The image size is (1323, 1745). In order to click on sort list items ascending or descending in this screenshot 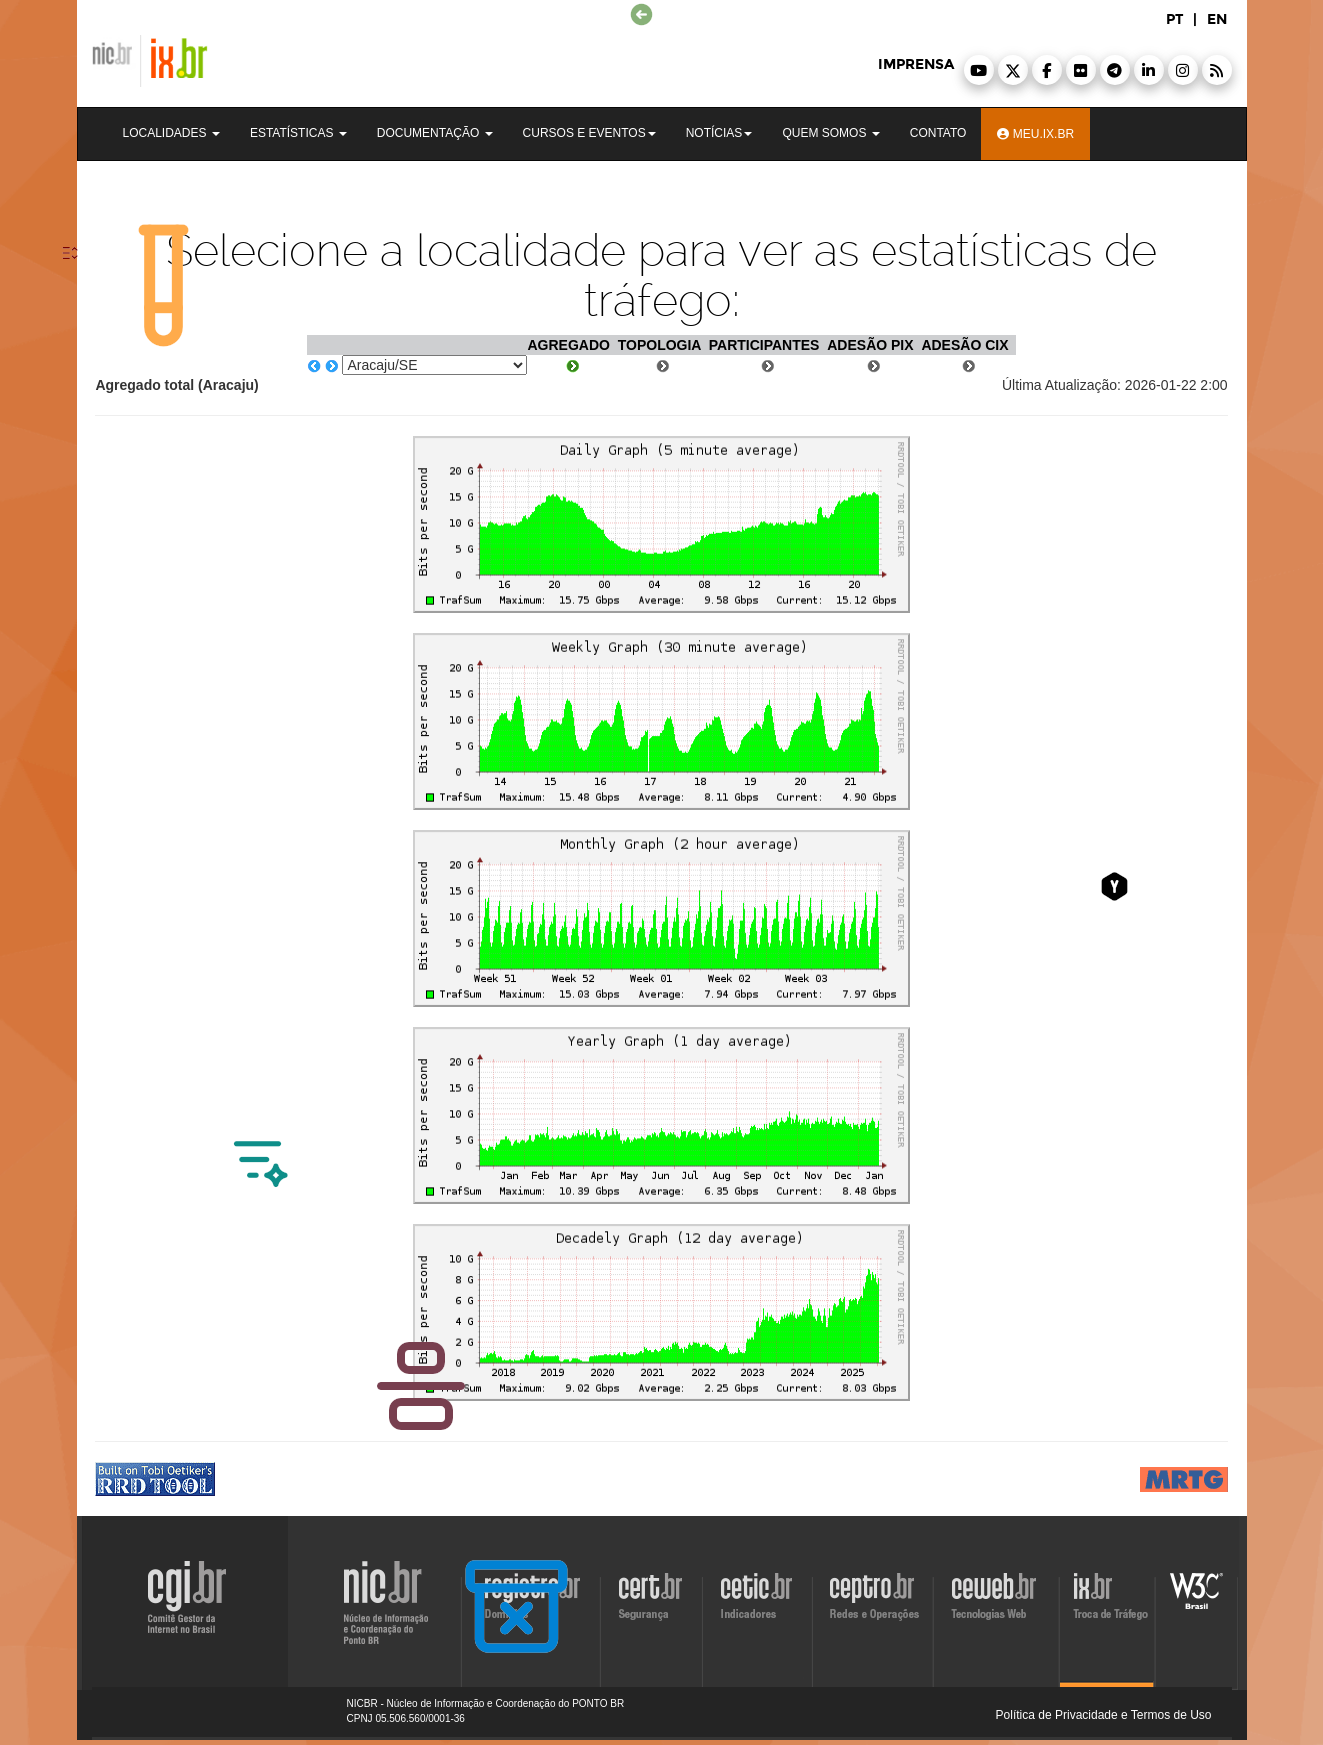, I will do `click(70, 253)`.